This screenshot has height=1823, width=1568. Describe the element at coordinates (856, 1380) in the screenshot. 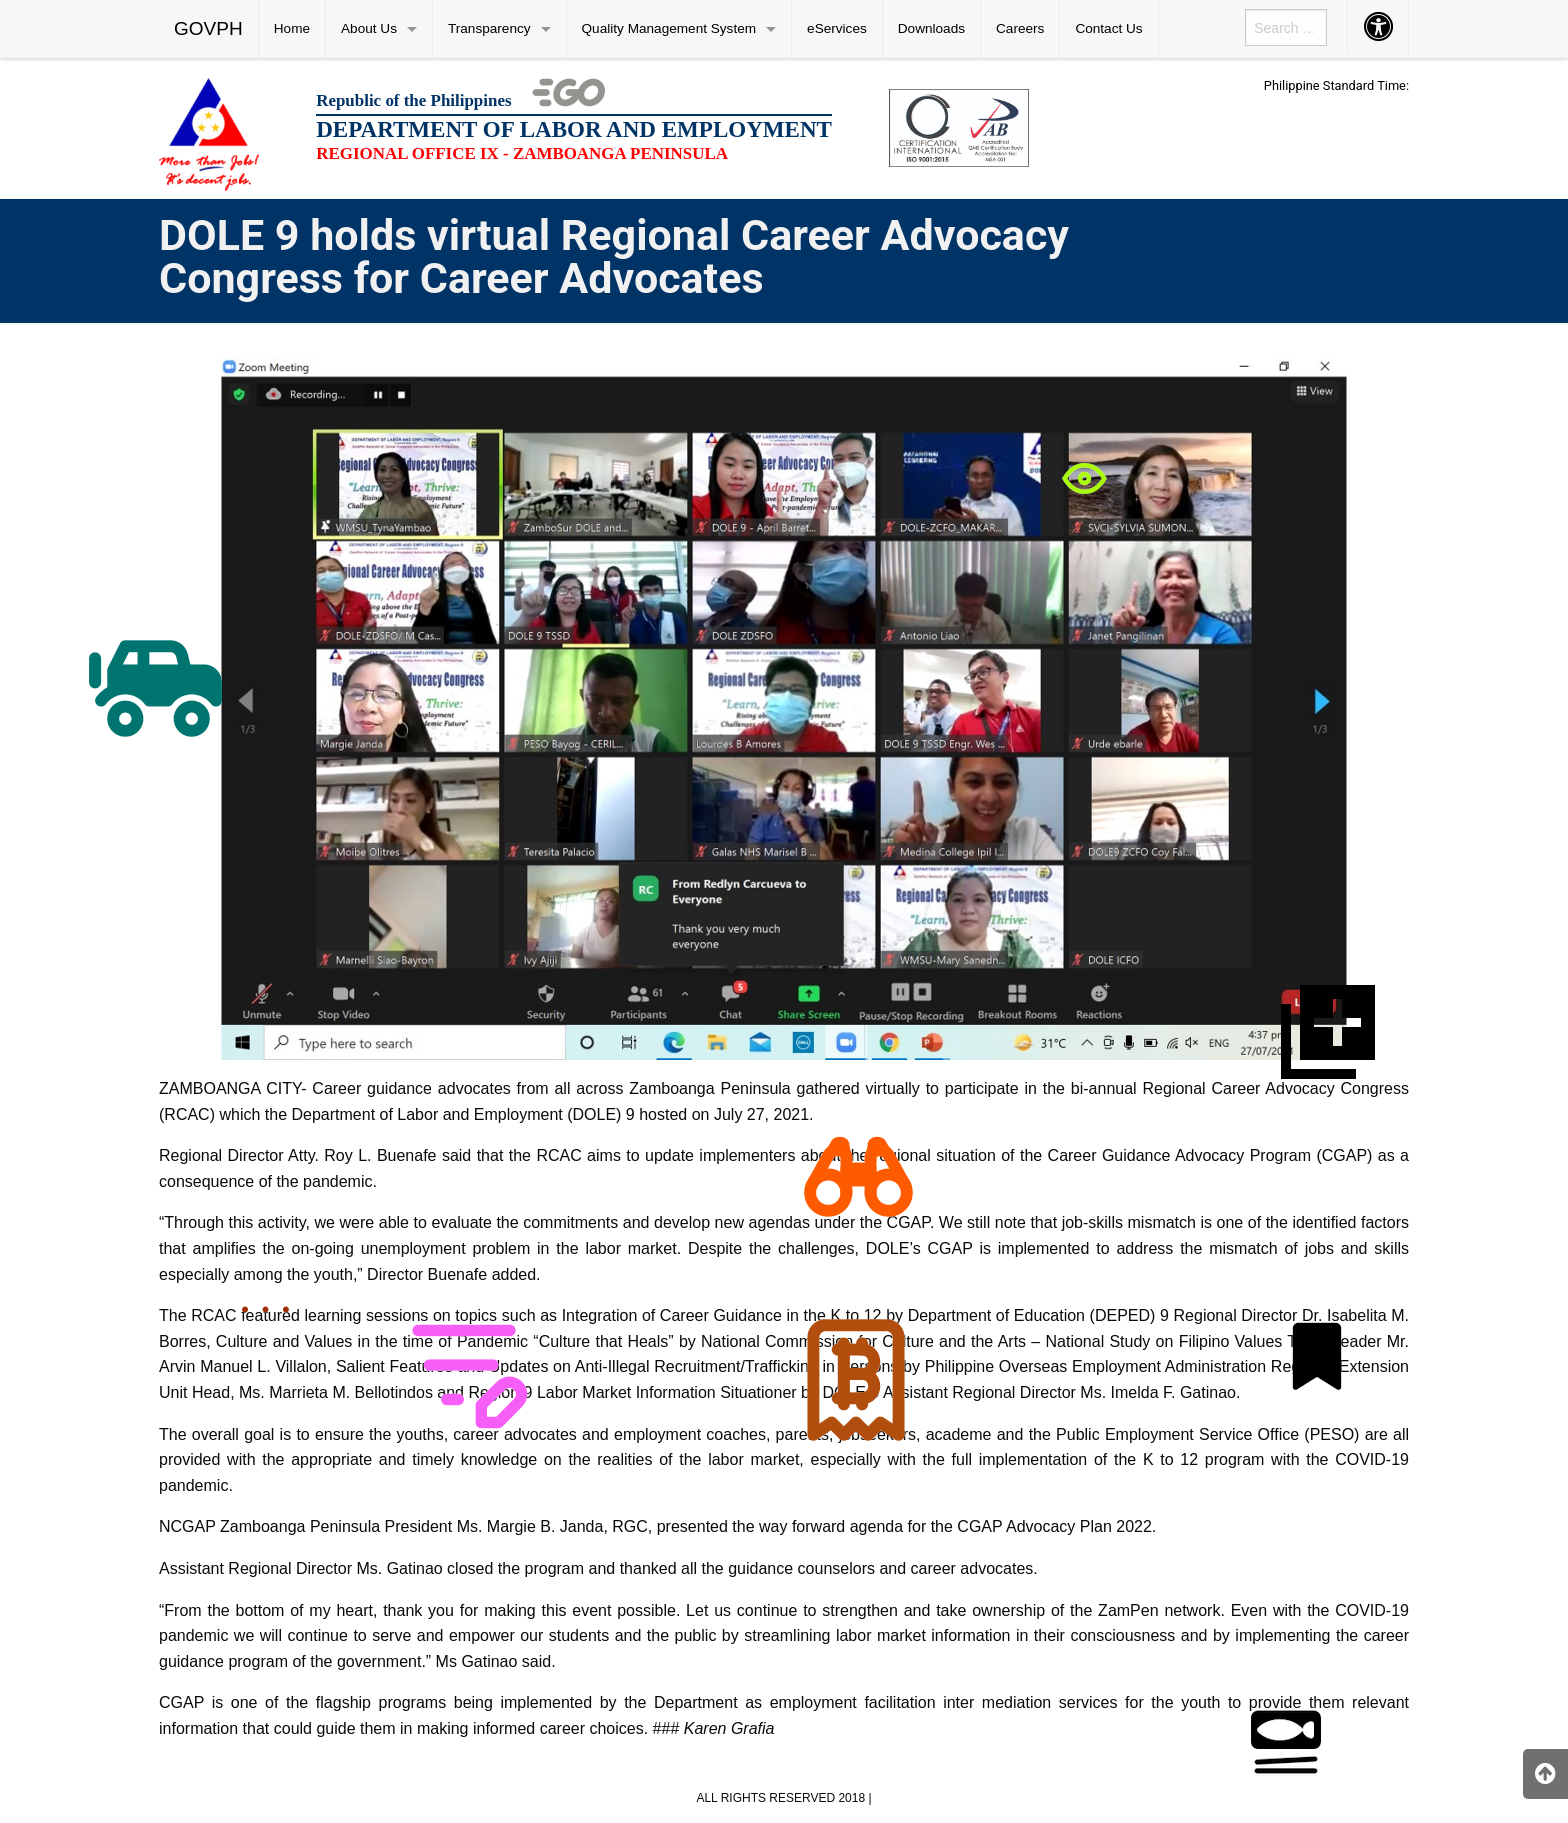

I see `view bitcoin transaction receipt` at that location.